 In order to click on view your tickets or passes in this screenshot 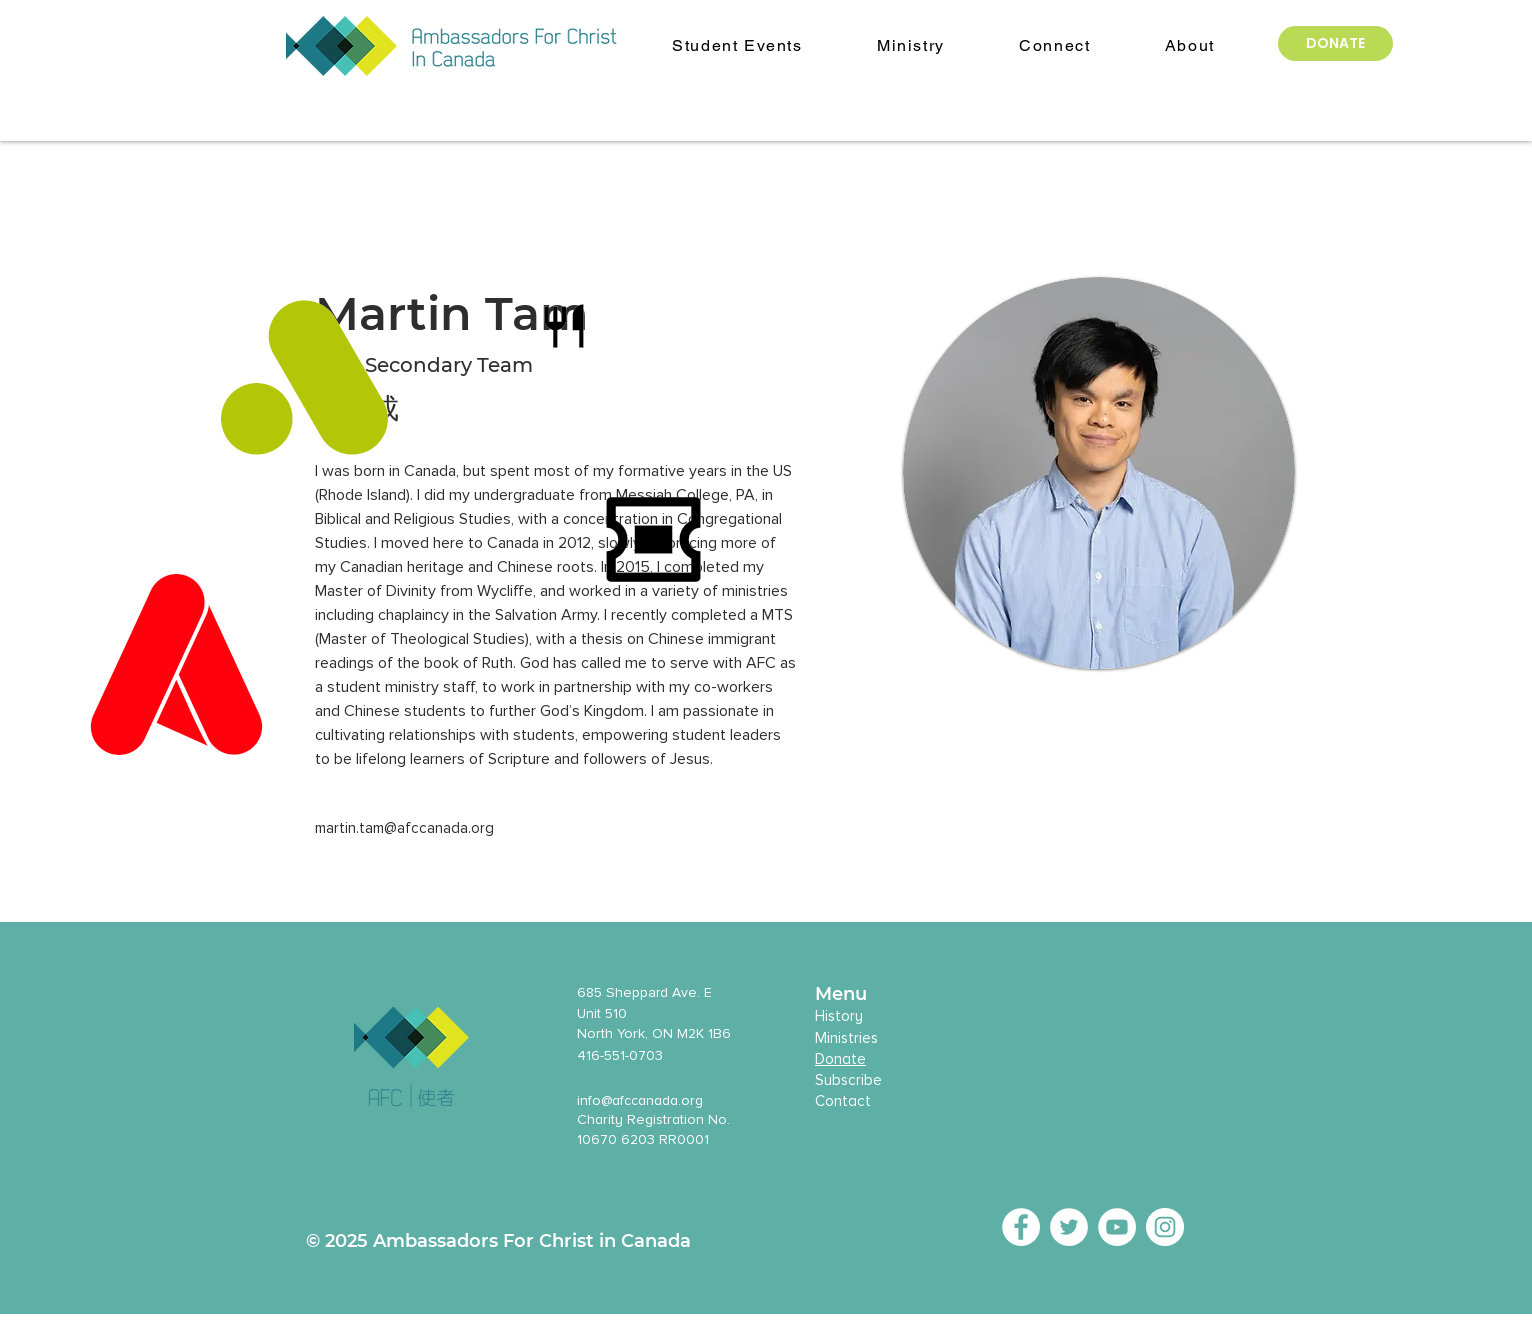, I will do `click(653, 539)`.